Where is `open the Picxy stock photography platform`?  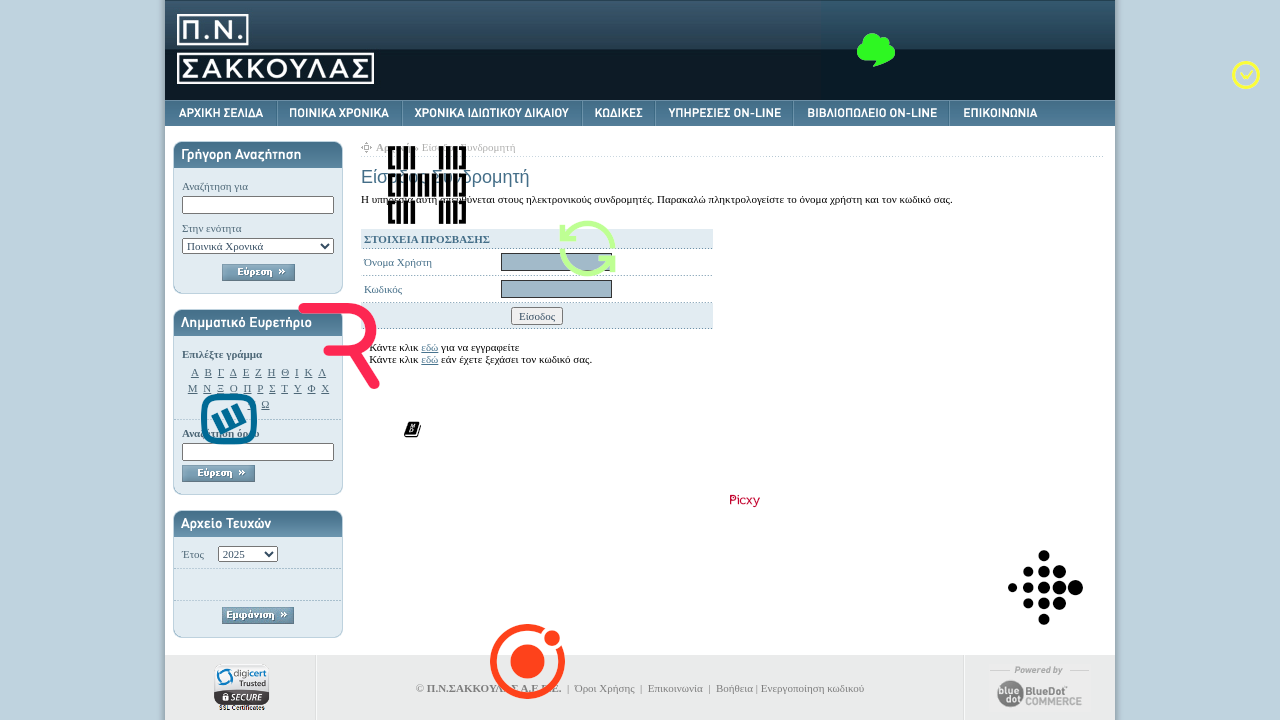
open the Picxy stock photography platform is located at coordinates (745, 501).